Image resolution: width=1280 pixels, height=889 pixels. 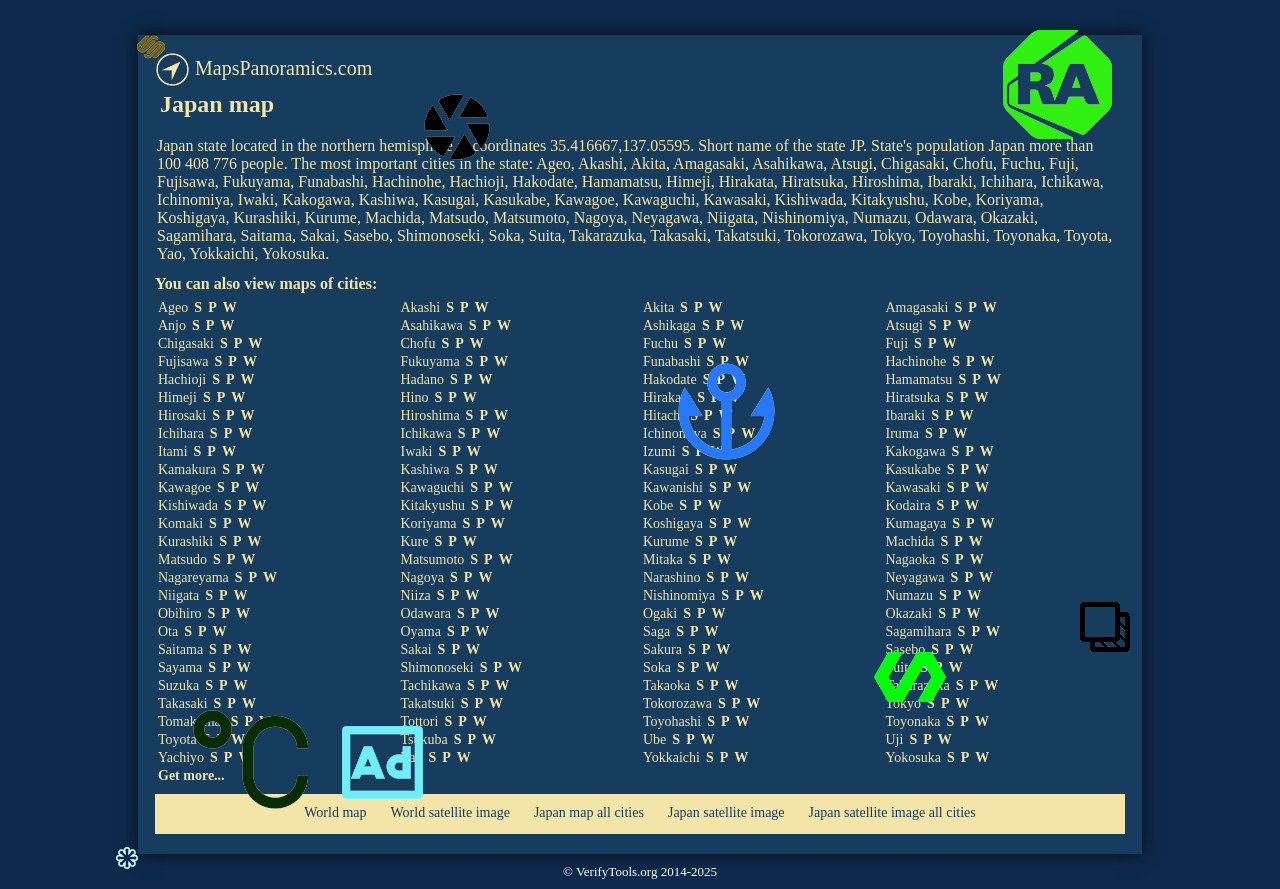 What do you see at coordinates (726, 411) in the screenshot?
I see `access marina or harbor locations` at bounding box center [726, 411].